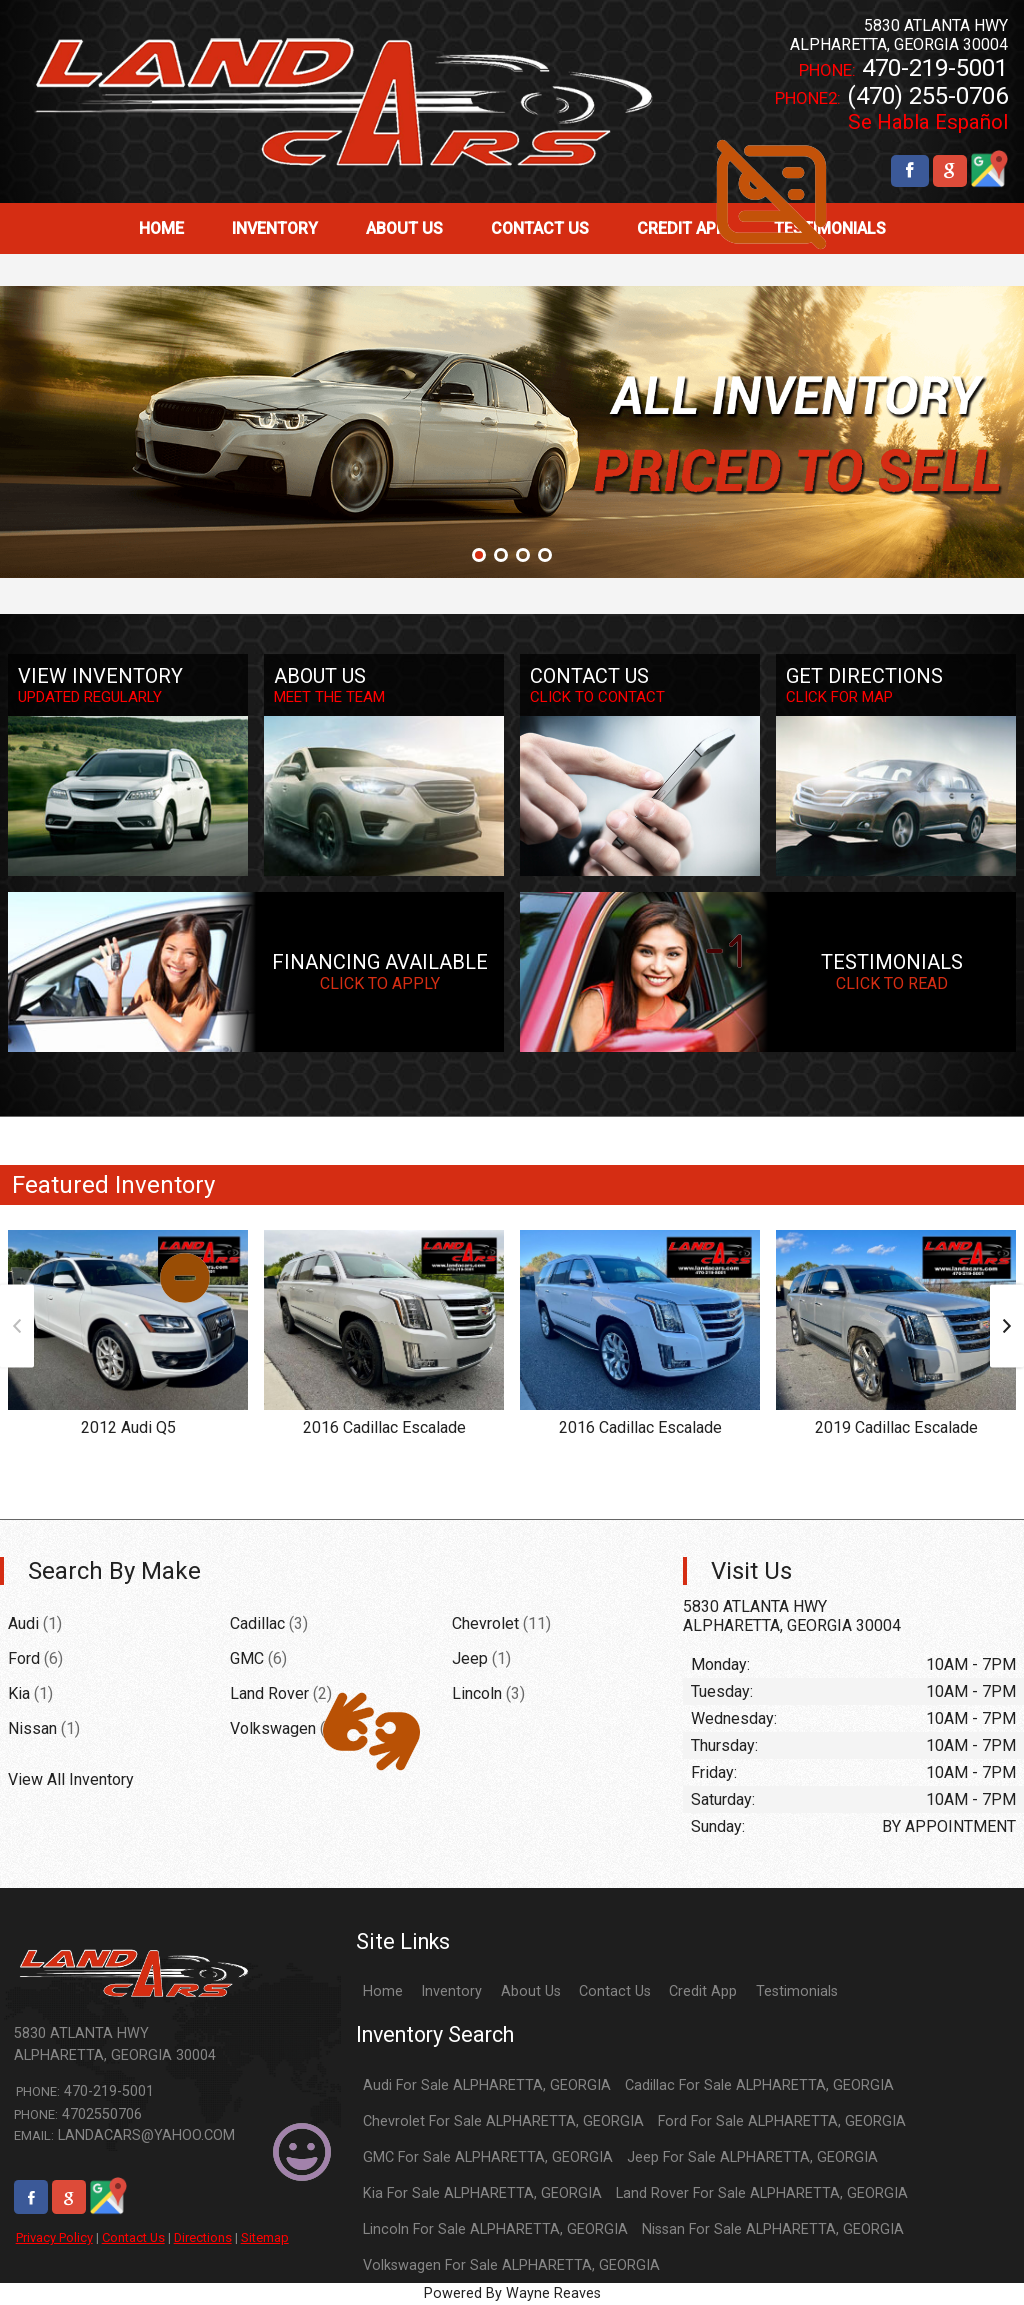 The height and width of the screenshot is (2305, 1024). What do you see at coordinates (302, 2152) in the screenshot?
I see `react with a happy expression` at bounding box center [302, 2152].